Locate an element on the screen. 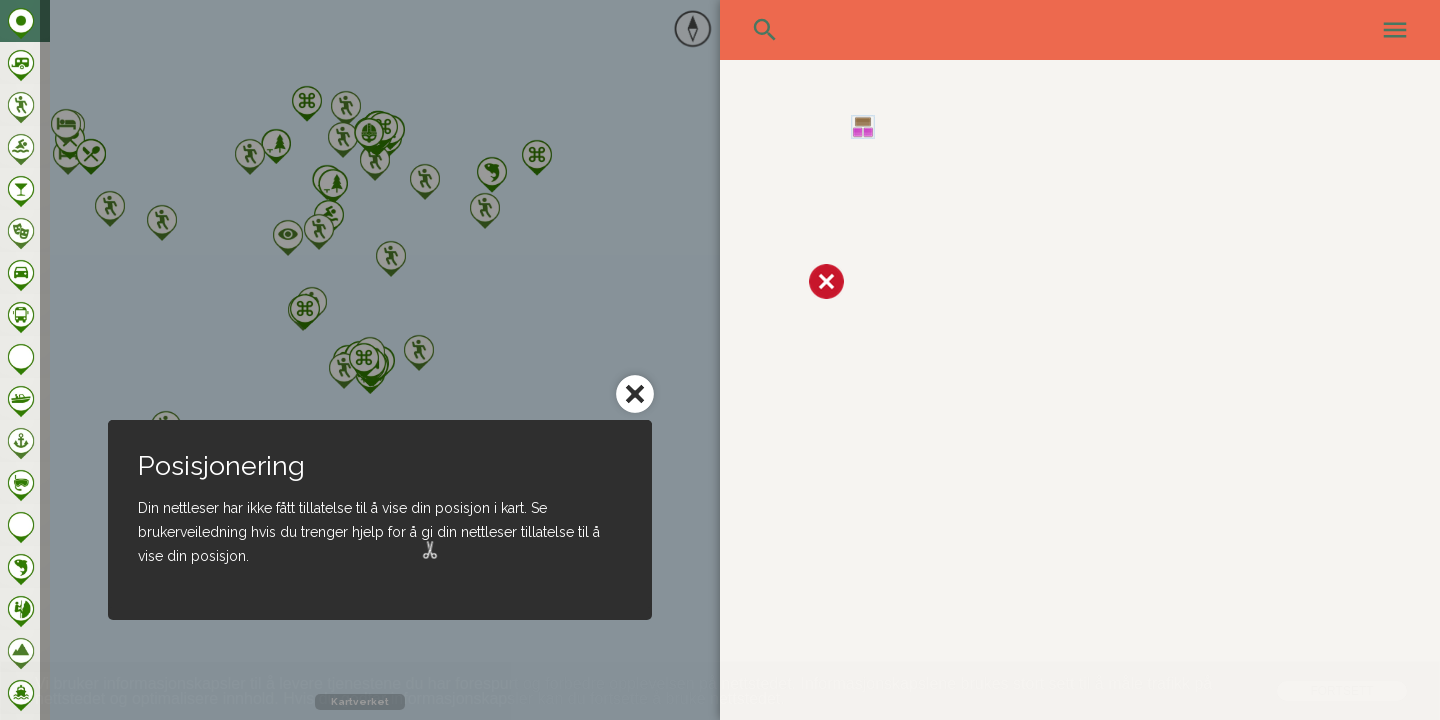 This screenshot has height=720, width=1440. cancel or close the calculator is located at coordinates (826, 281).